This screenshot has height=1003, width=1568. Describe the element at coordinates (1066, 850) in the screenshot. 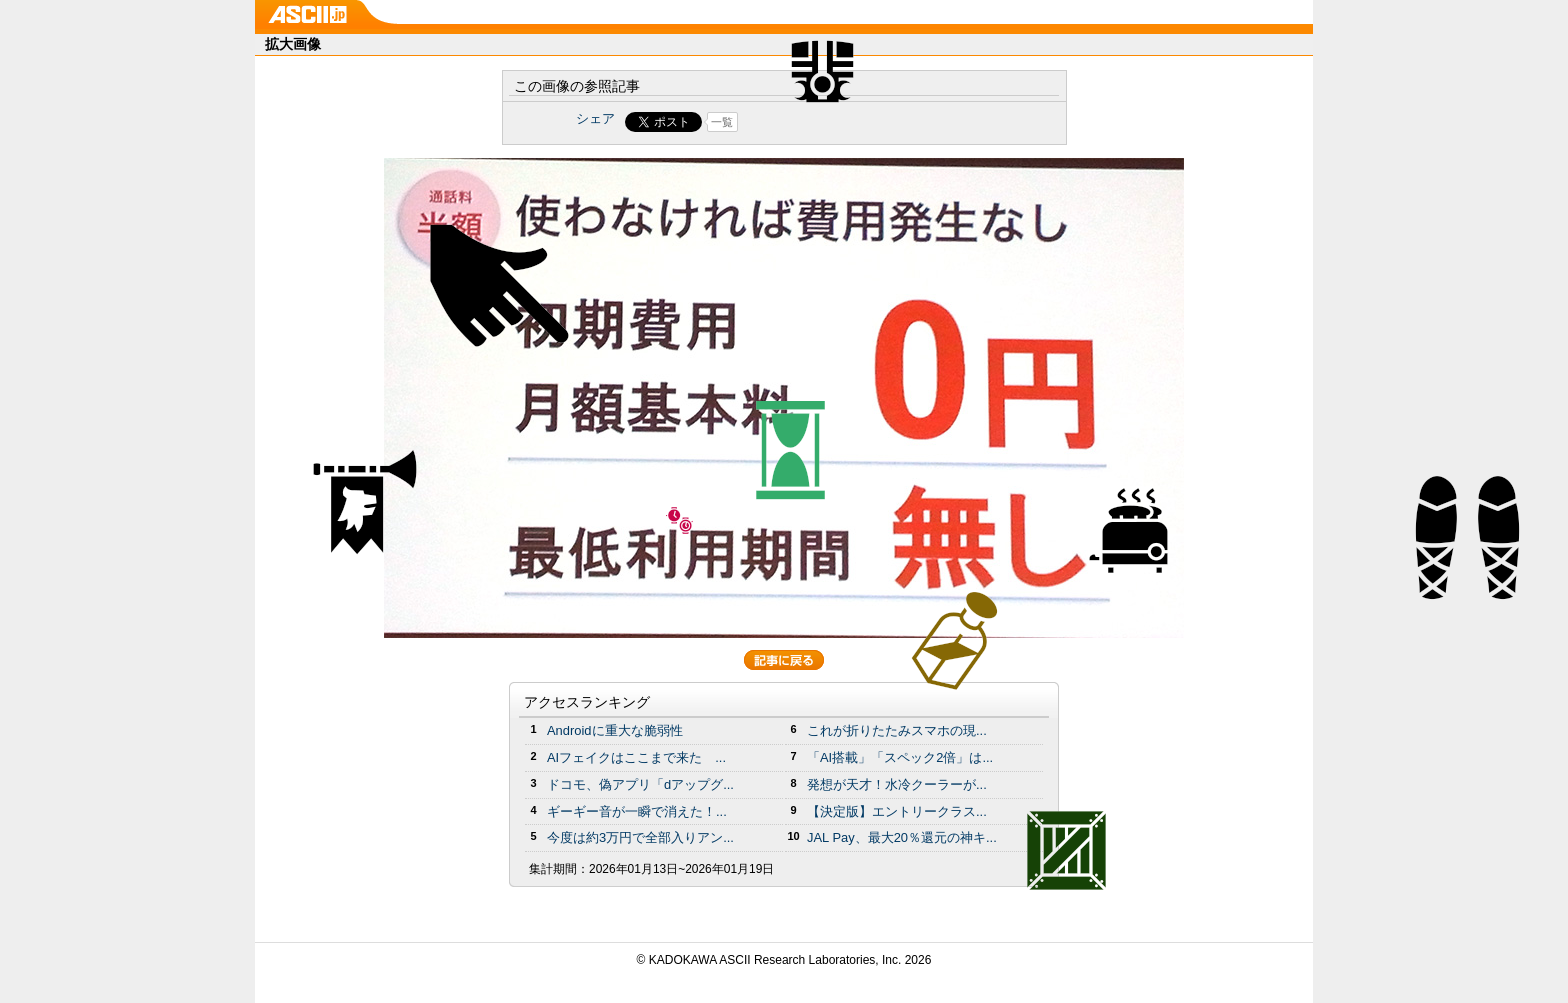

I see `open inventory or storage` at that location.